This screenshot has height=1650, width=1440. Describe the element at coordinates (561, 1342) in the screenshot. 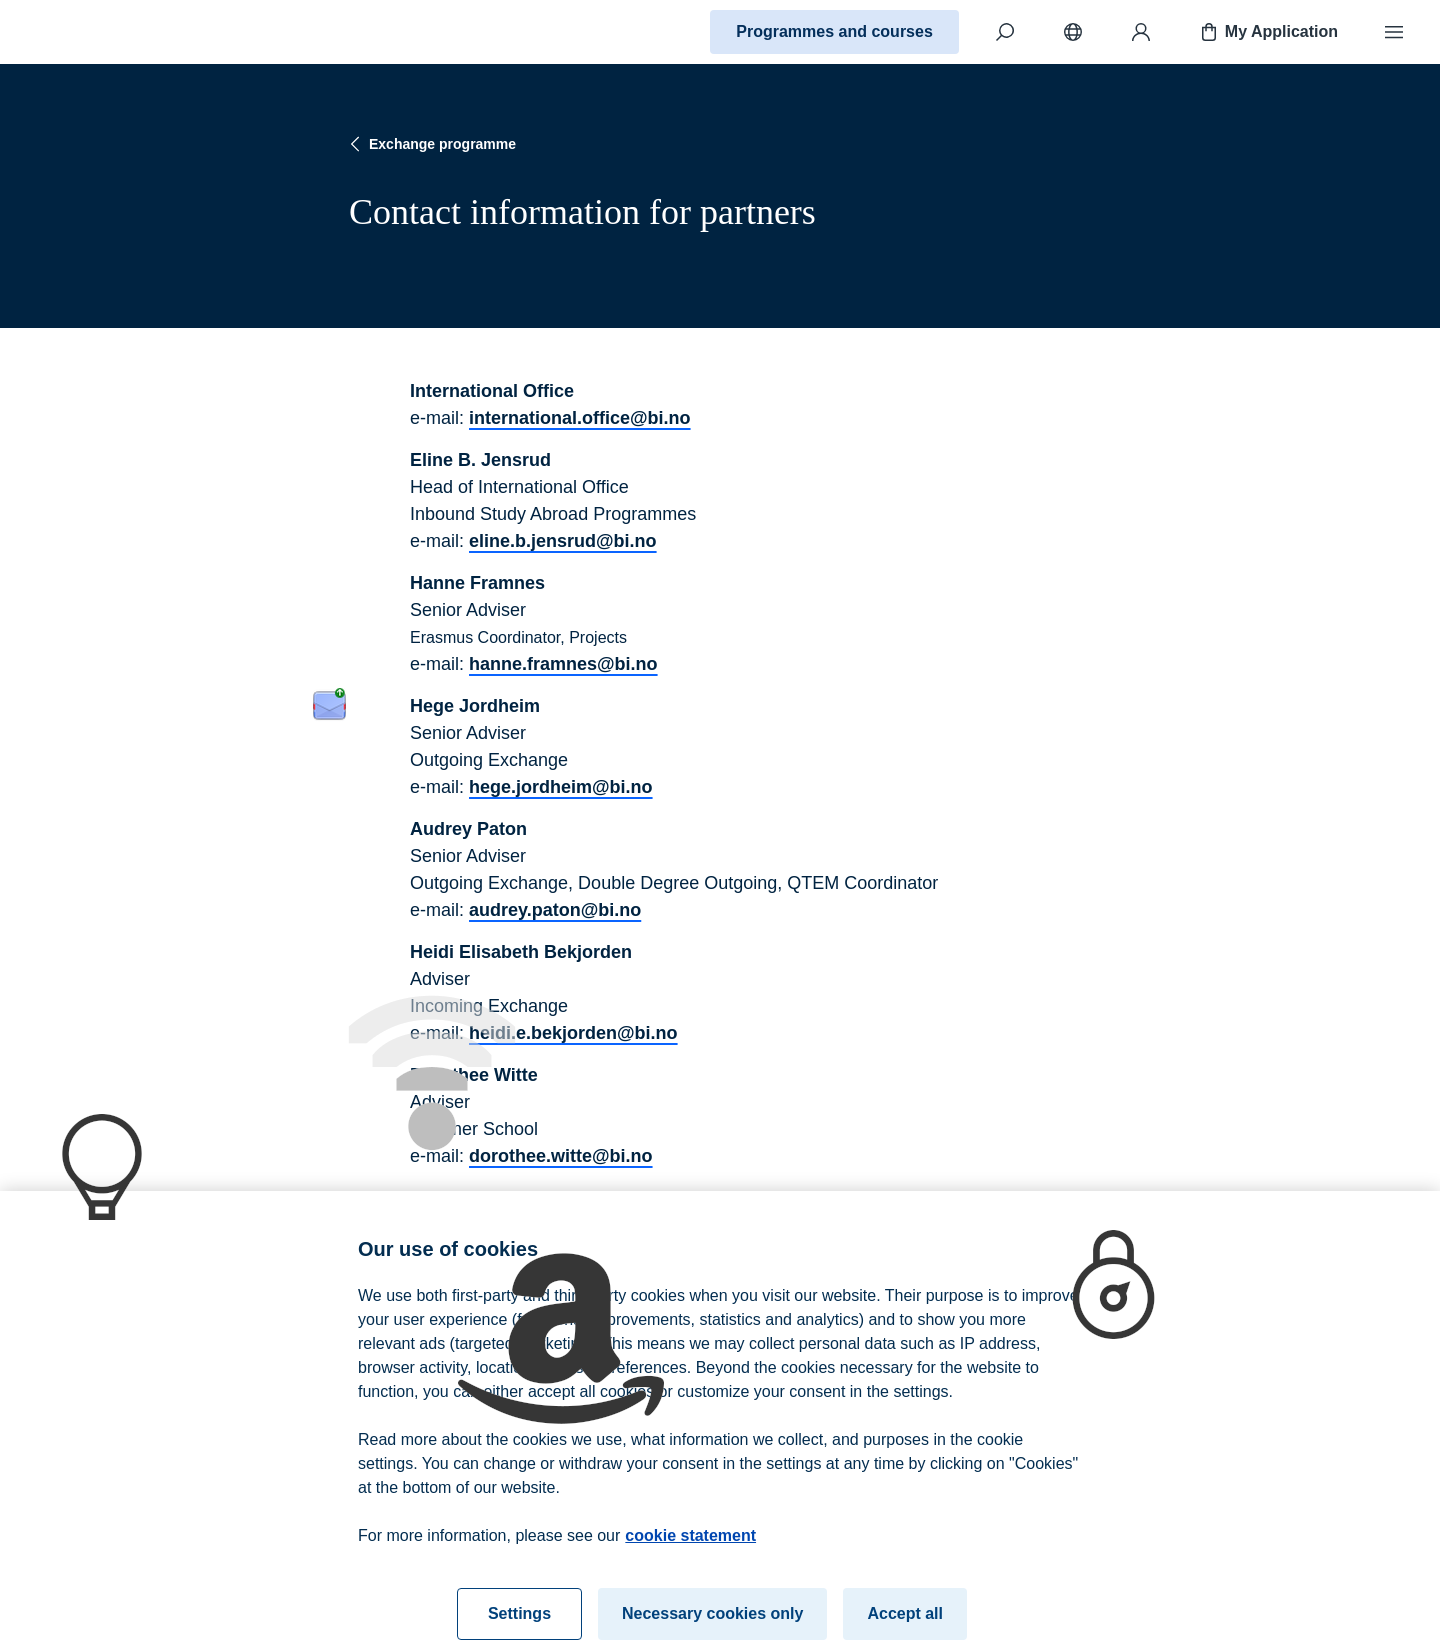

I see `open the amazon store app` at that location.